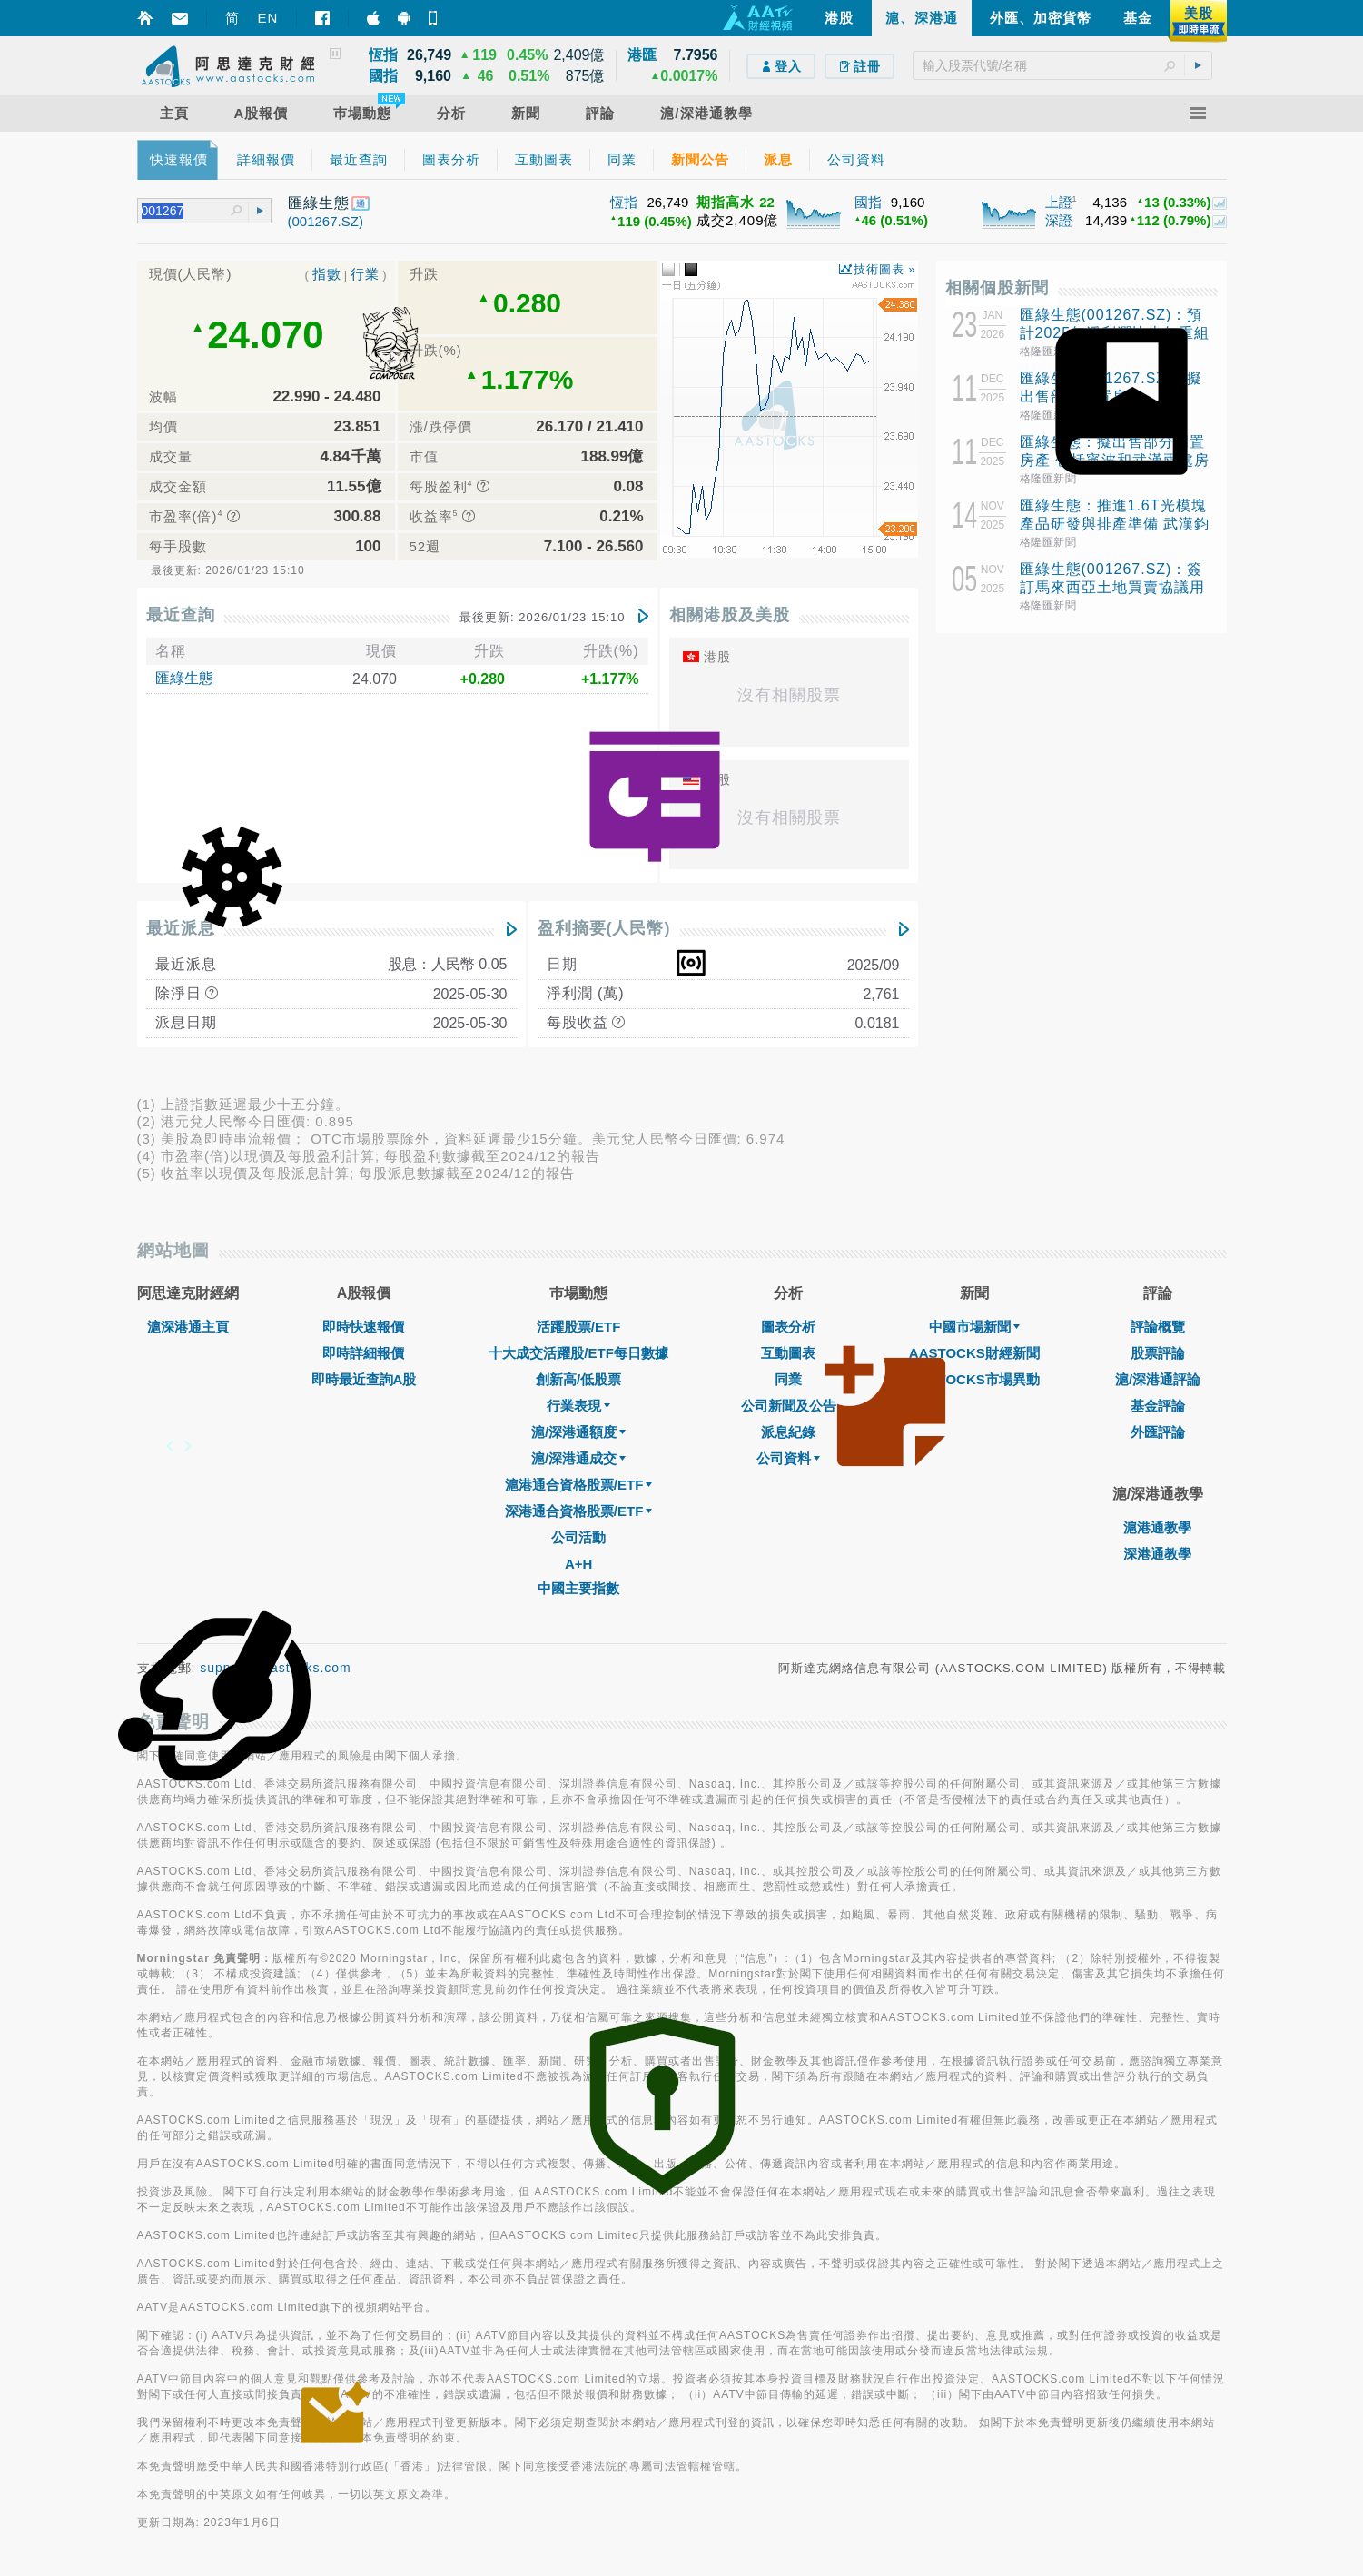 The height and width of the screenshot is (2576, 1363). What do you see at coordinates (332, 2415) in the screenshot?
I see `access AI-powered email features` at bounding box center [332, 2415].